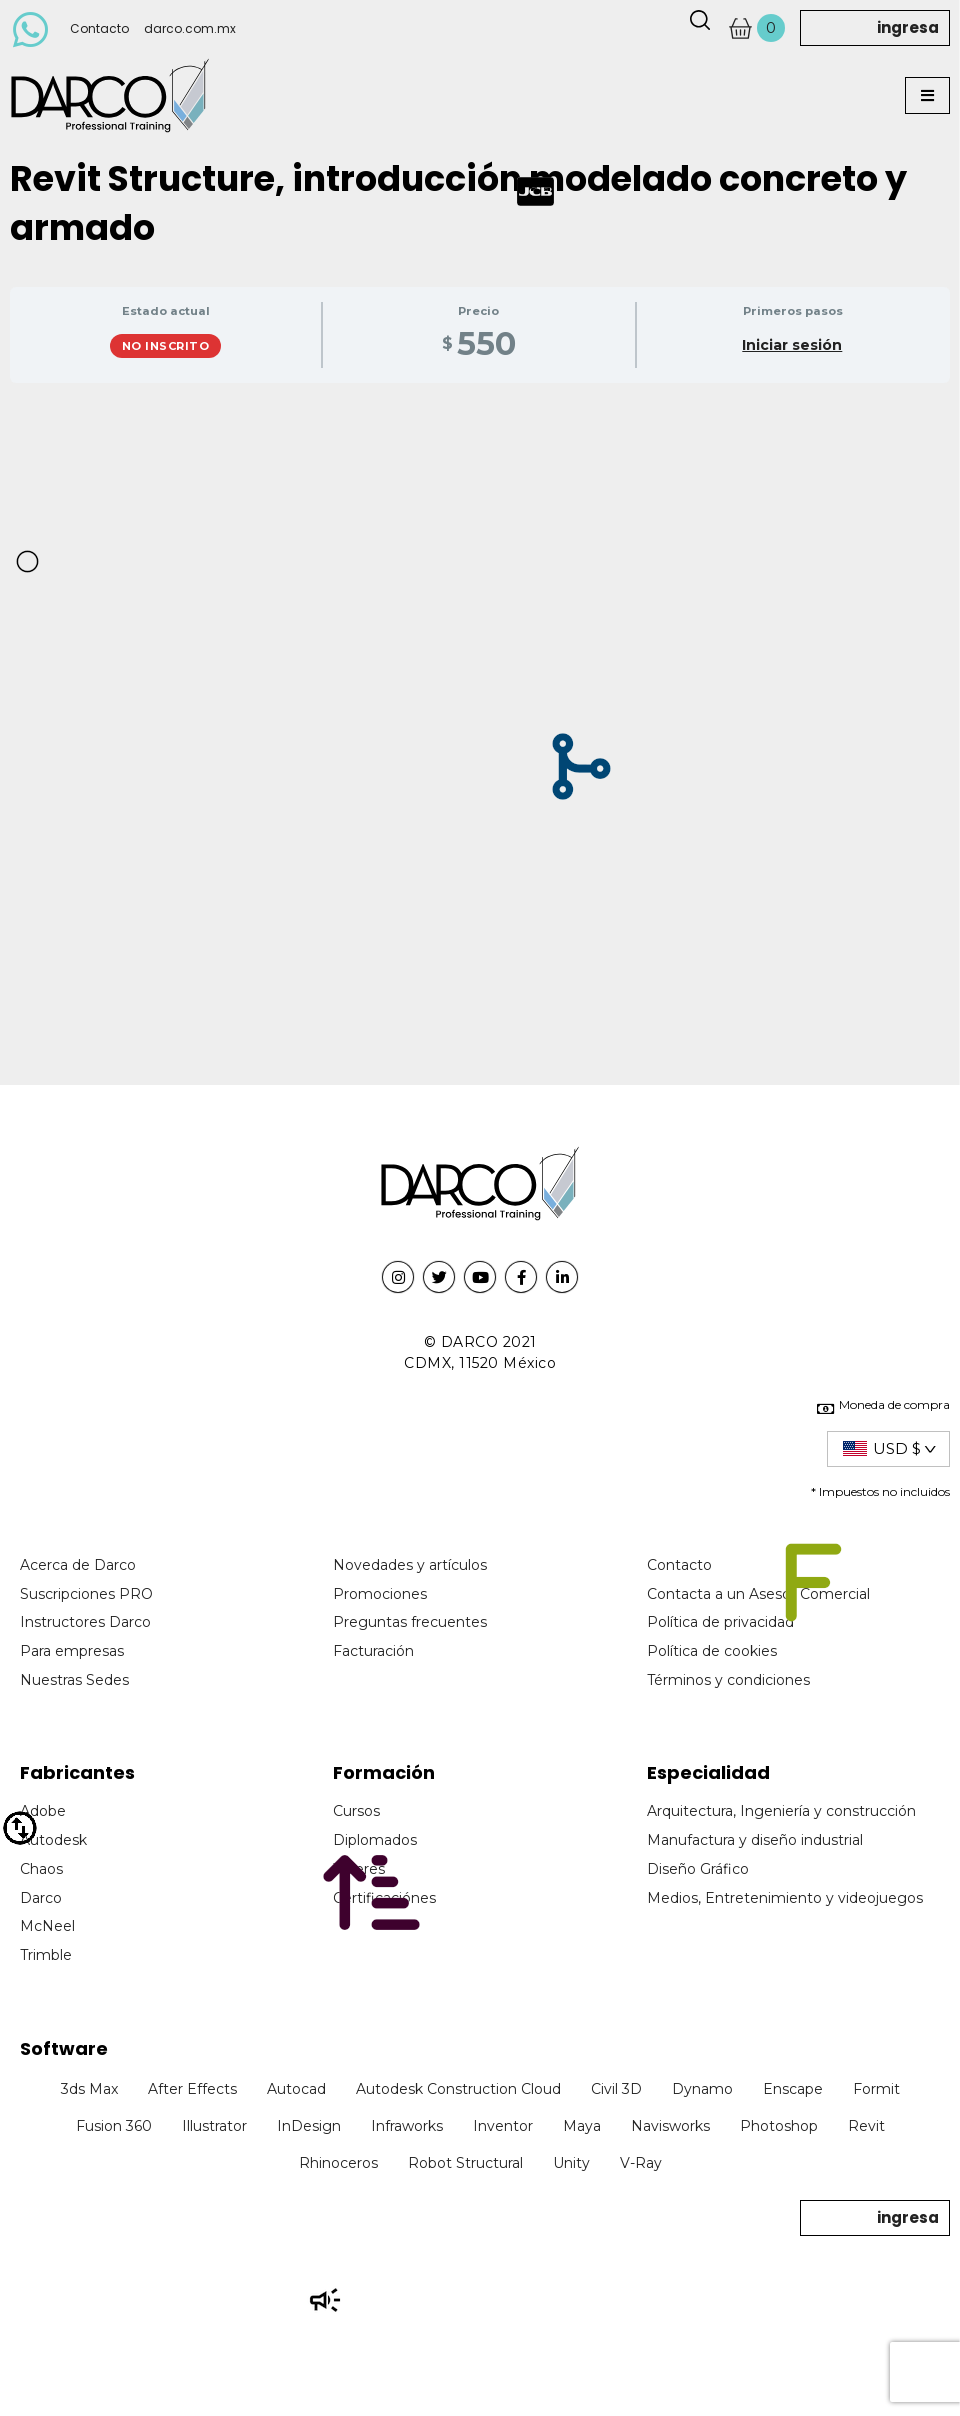 This screenshot has height=2416, width=960. I want to click on sort items from smallest to largest, so click(371, 1892).